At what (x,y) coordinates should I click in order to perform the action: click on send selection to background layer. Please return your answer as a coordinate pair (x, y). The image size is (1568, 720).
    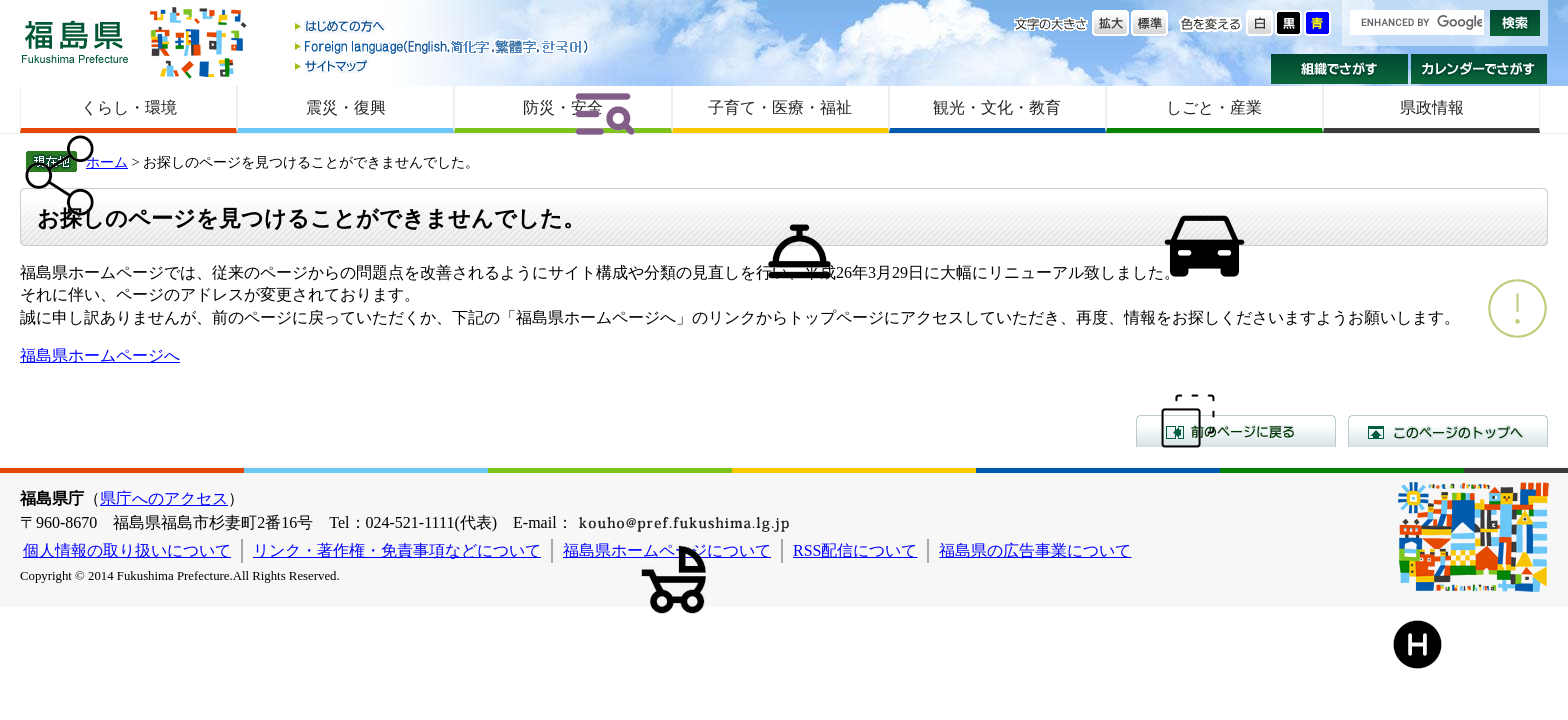
    Looking at the image, I should click on (1188, 421).